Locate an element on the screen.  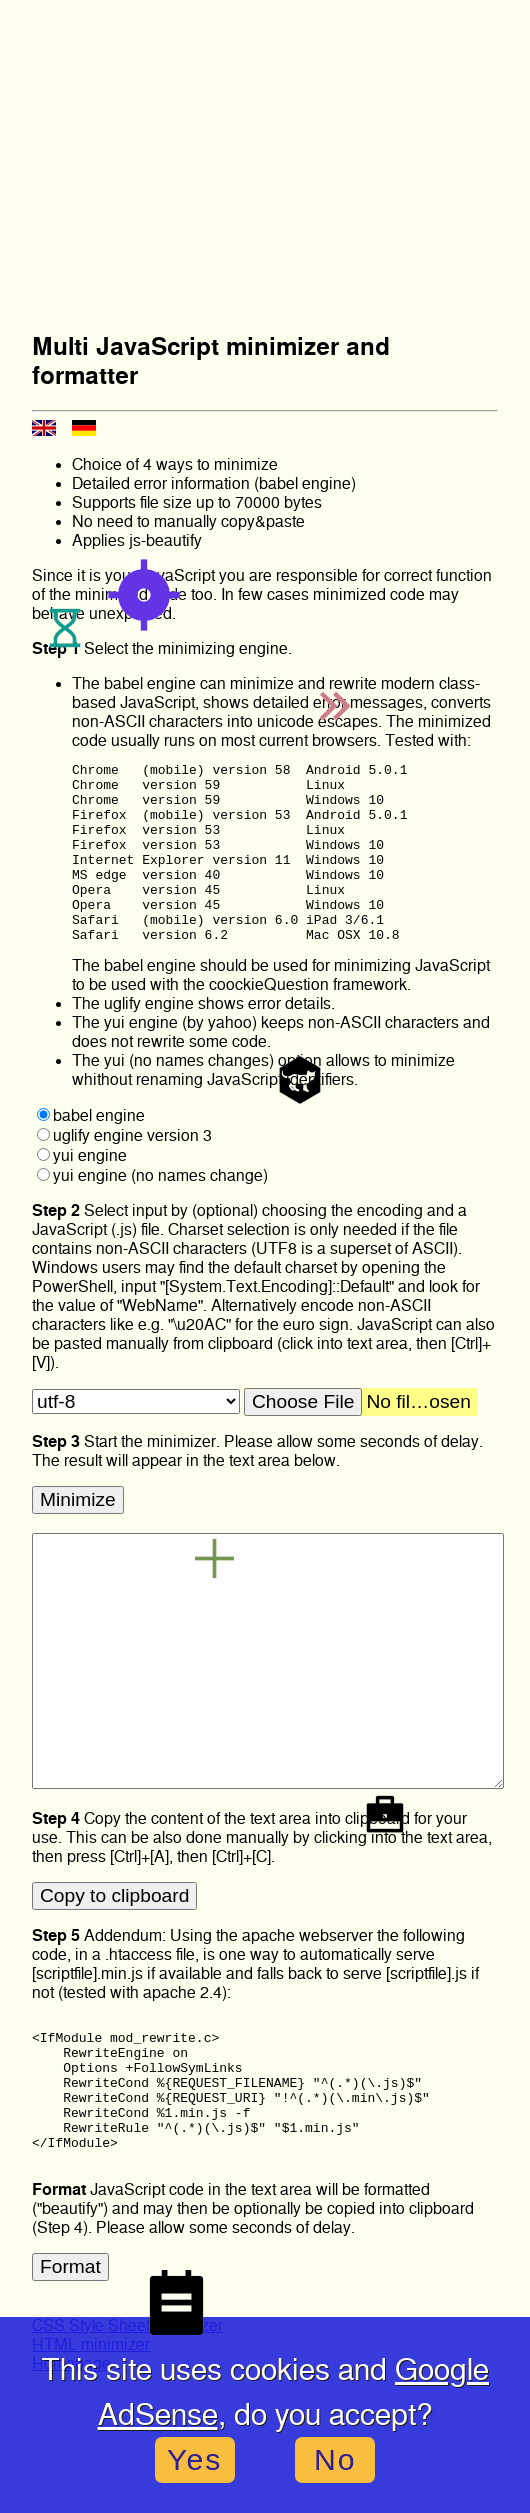
view your to-do list is located at coordinates (176, 2305).